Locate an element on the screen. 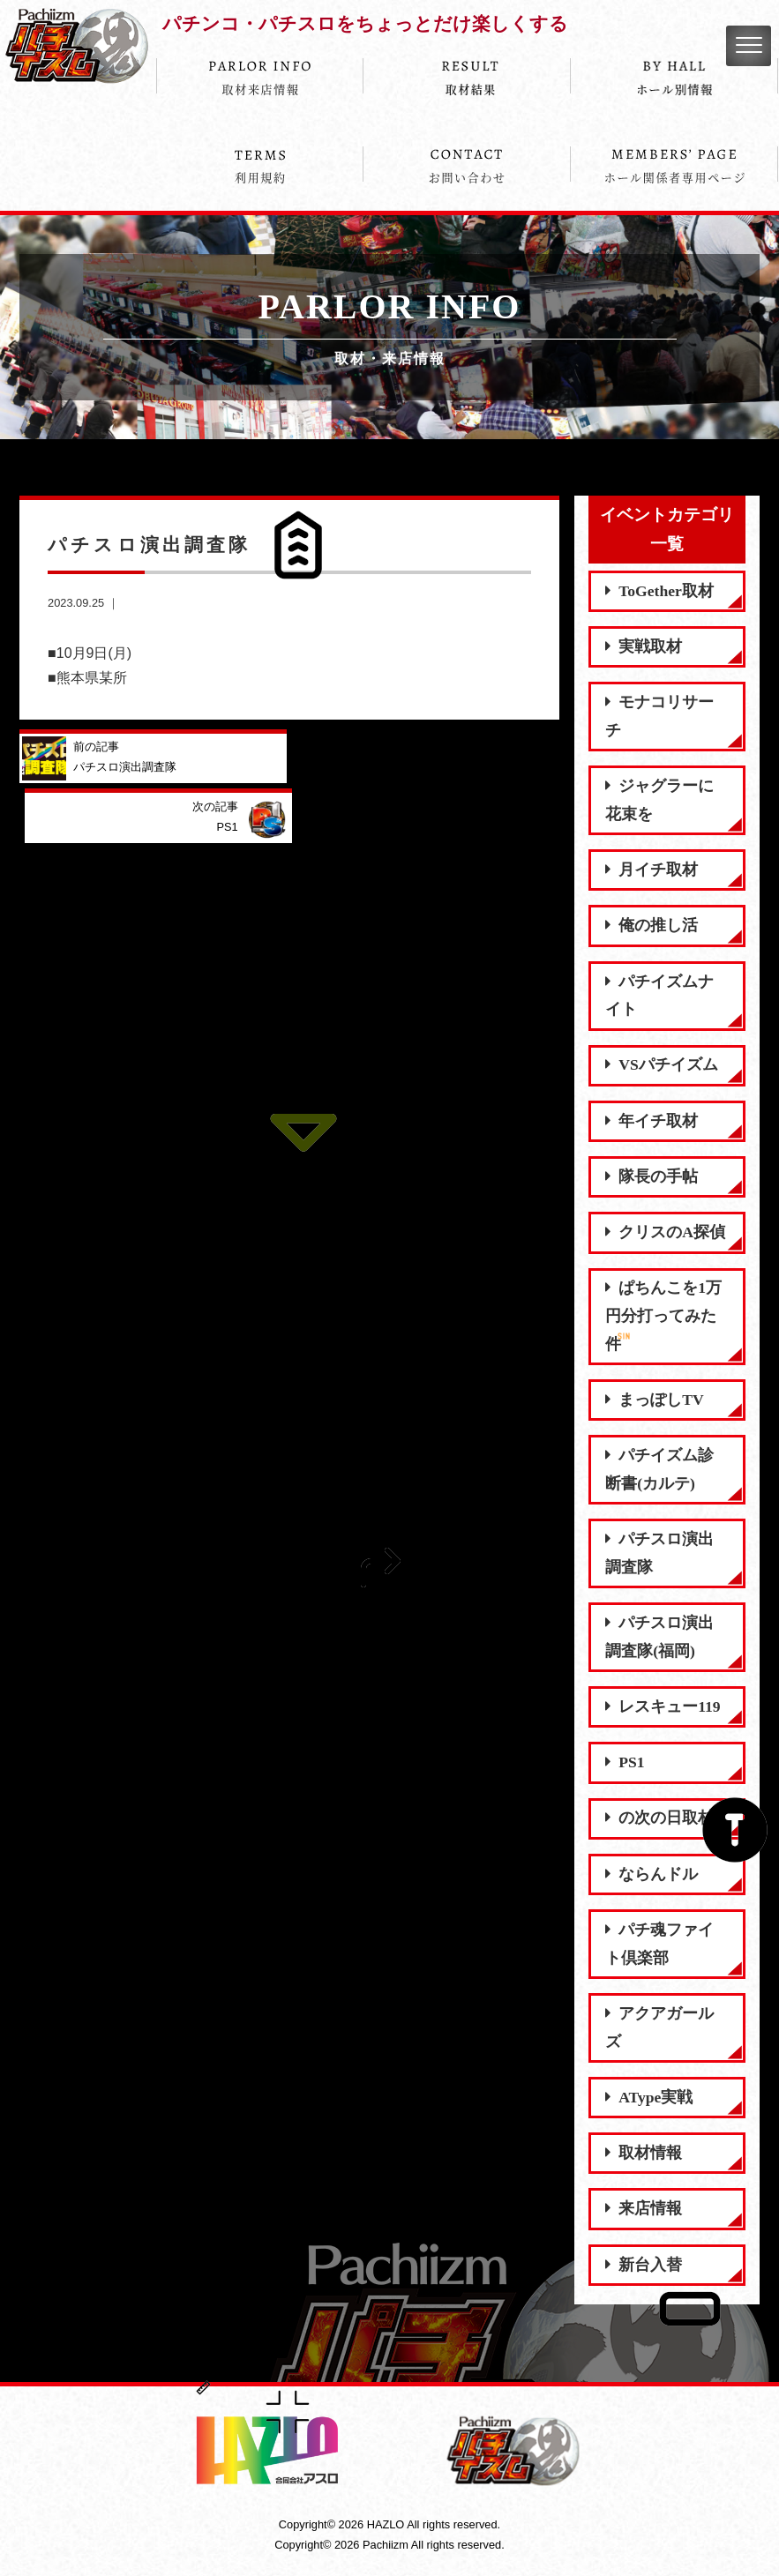  access sine function in calculator is located at coordinates (624, 1336).